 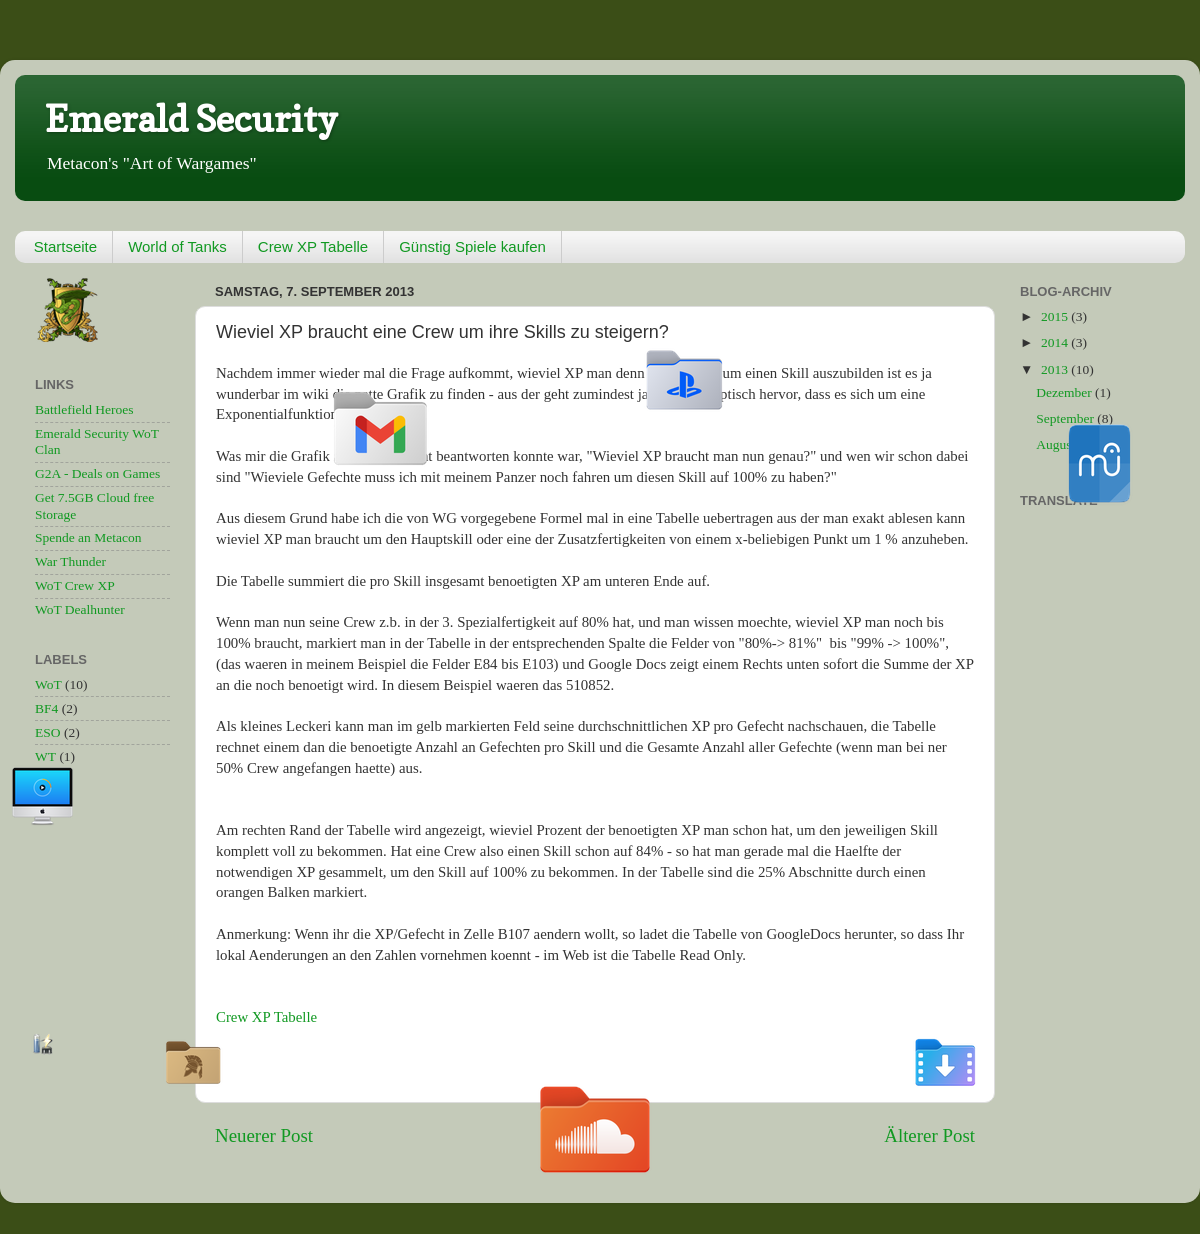 I want to click on open your SoundCloud downloads folder, so click(x=594, y=1132).